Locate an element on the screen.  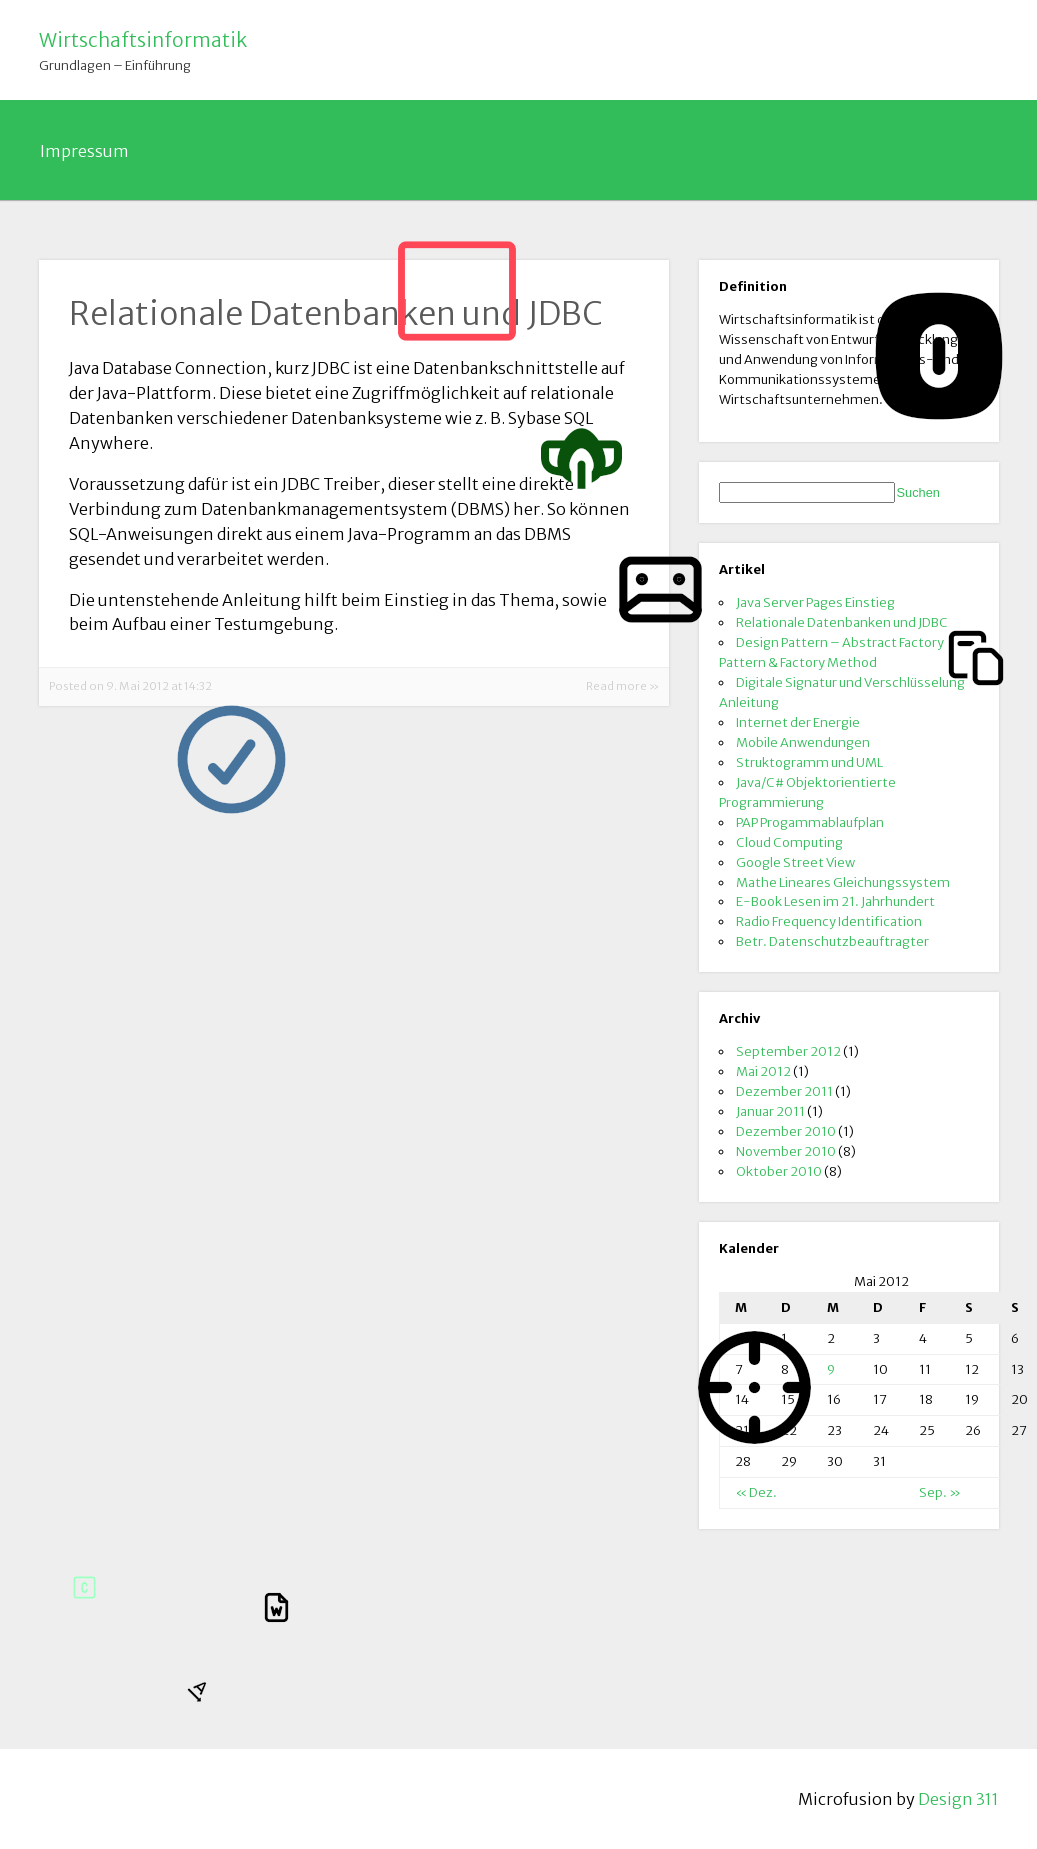
paste copied content from clipboard is located at coordinates (976, 658).